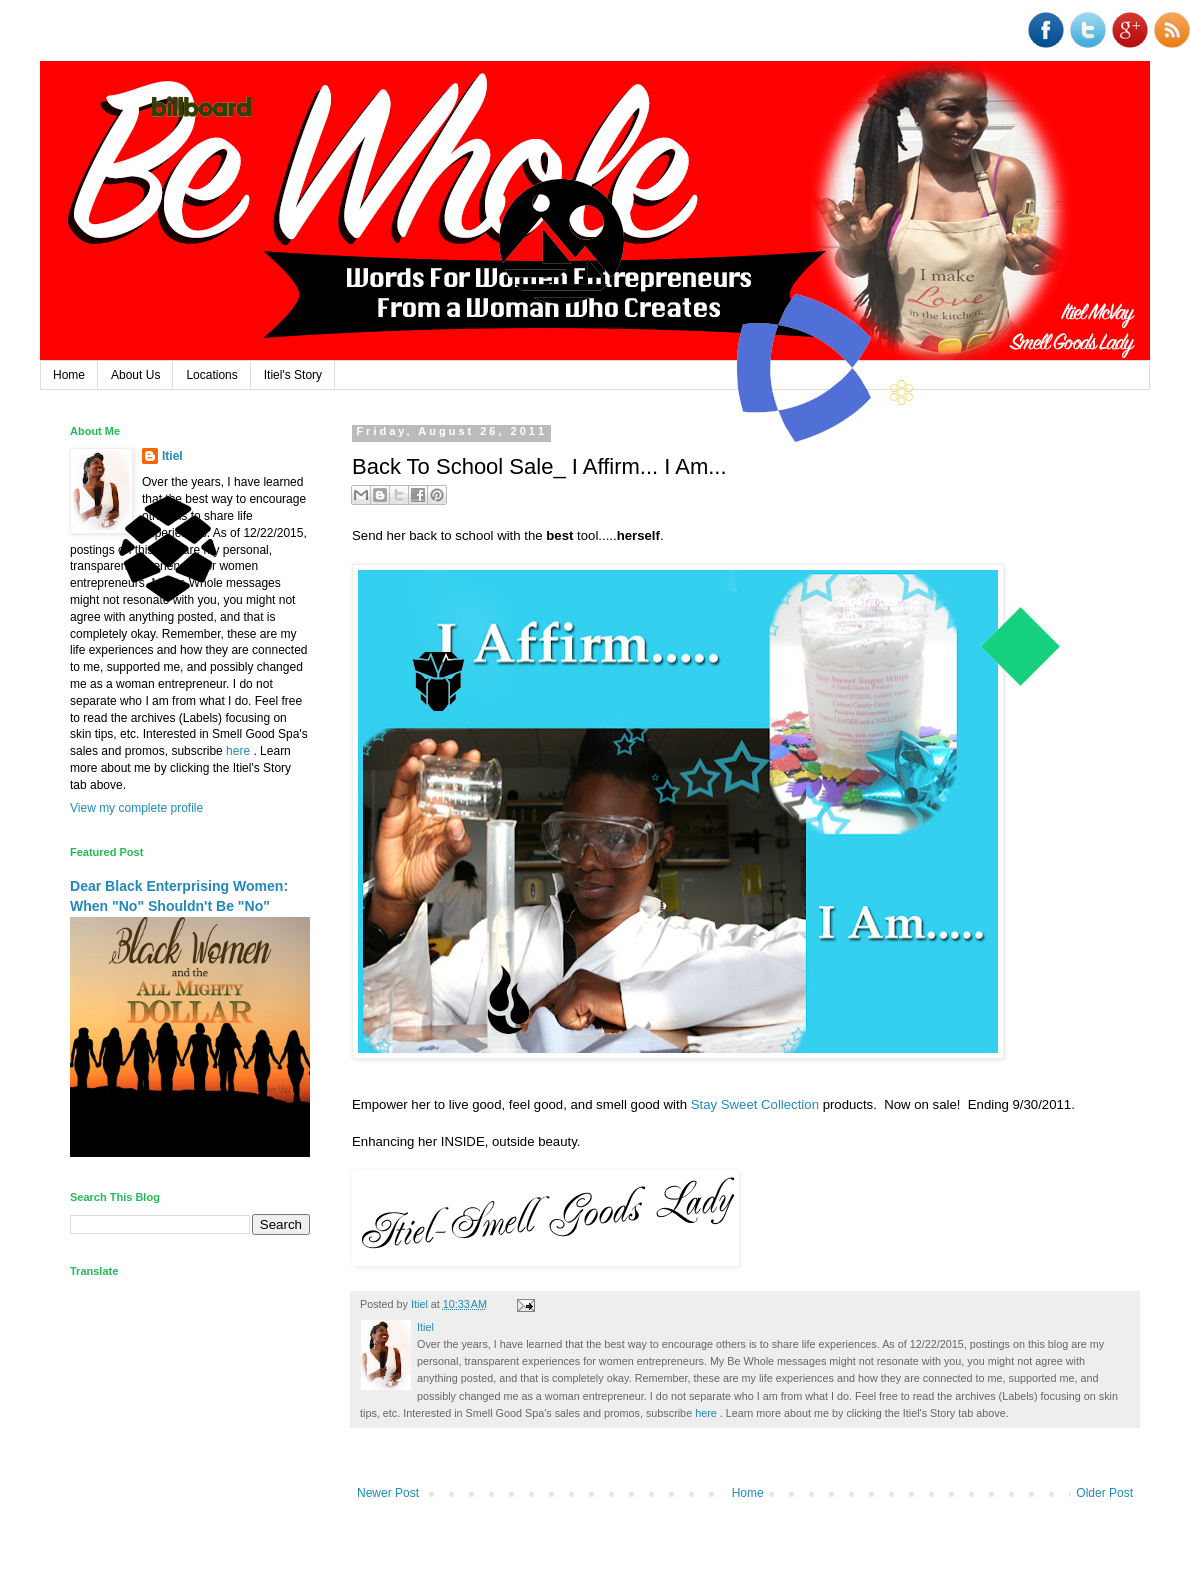 The width and height of the screenshot is (1190, 1589). What do you see at coordinates (1020, 646) in the screenshot?
I see `open kedro data pipeline application` at bounding box center [1020, 646].